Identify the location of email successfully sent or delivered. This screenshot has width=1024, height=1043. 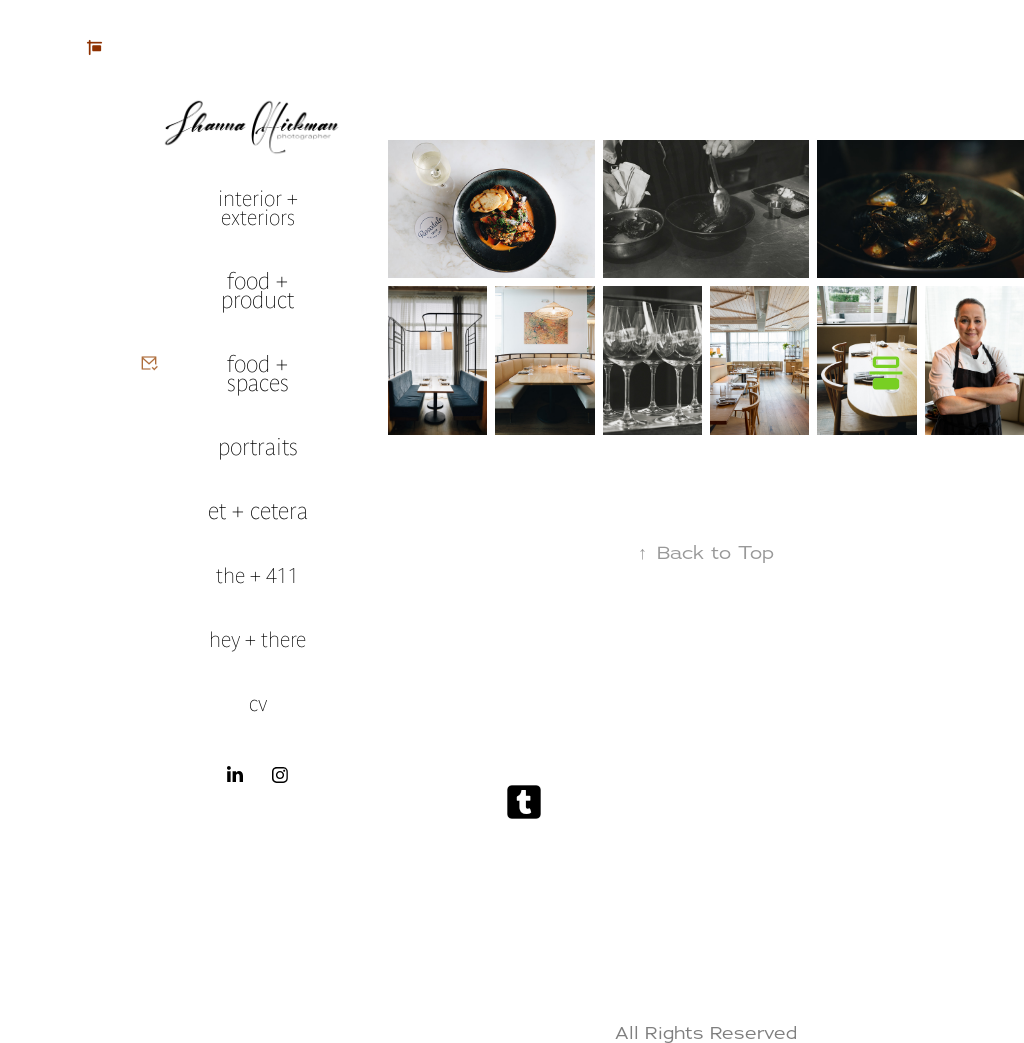
(149, 363).